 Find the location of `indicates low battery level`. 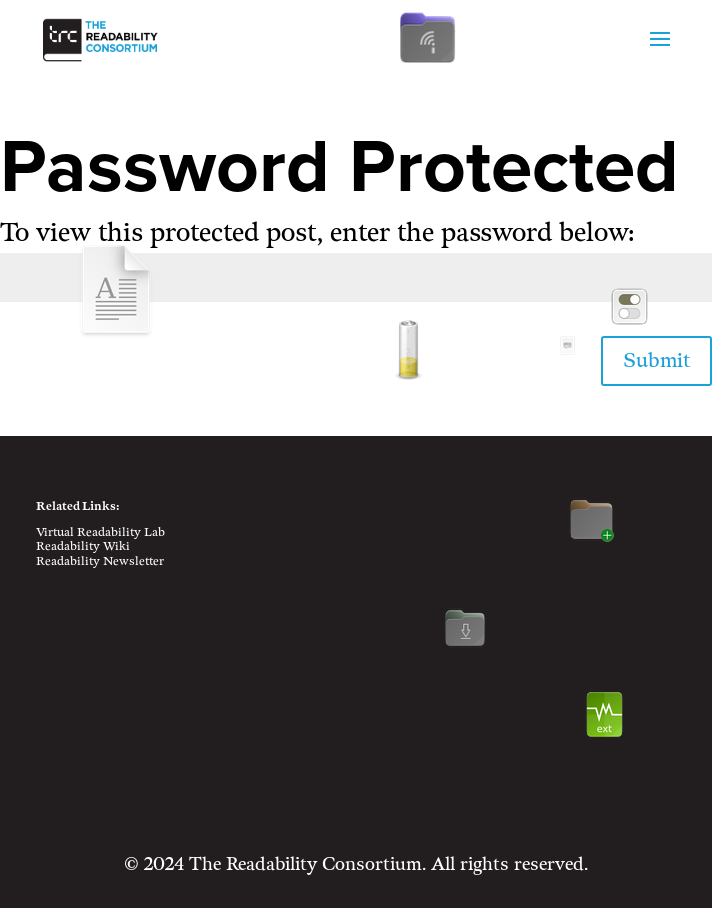

indicates low battery level is located at coordinates (408, 350).